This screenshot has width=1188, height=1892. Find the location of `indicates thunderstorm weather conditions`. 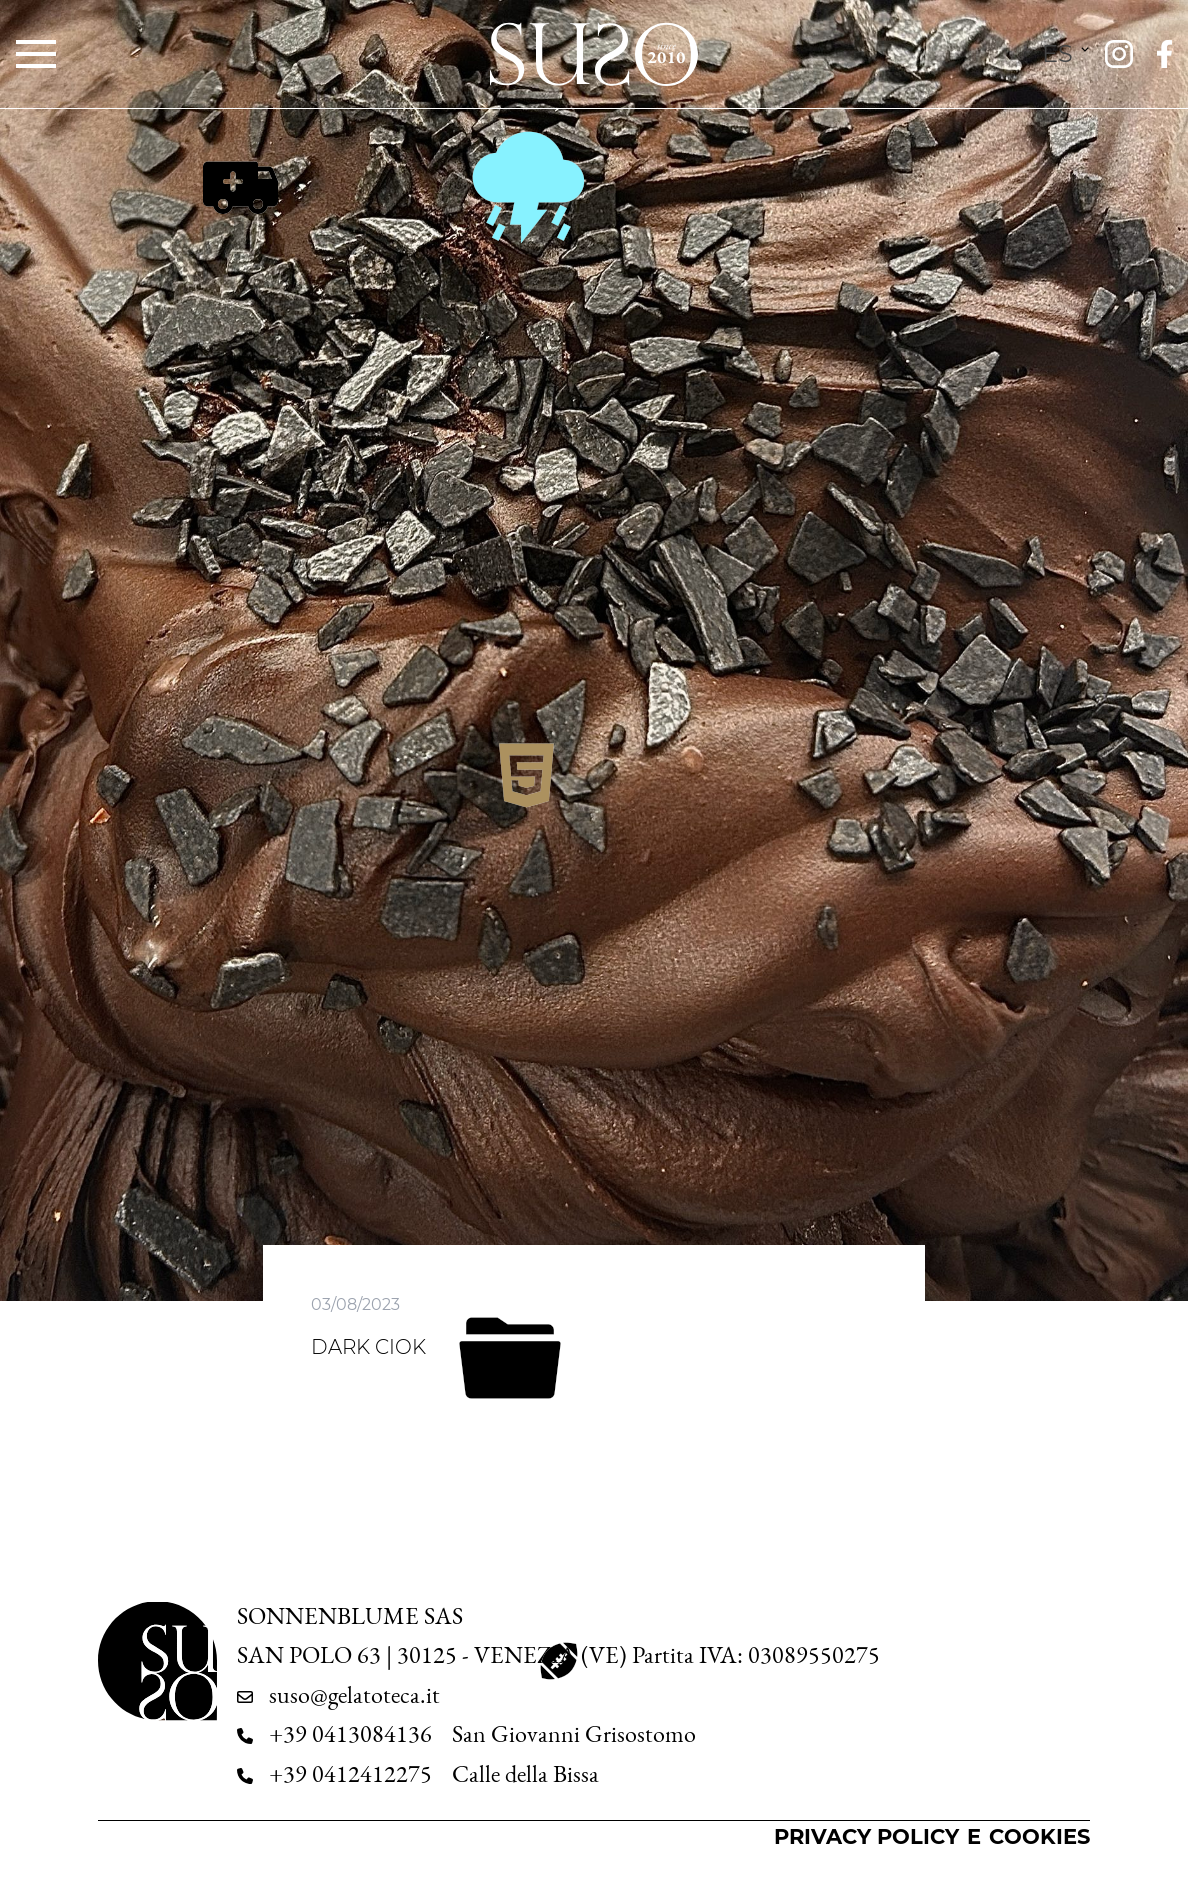

indicates thunderstorm weather conditions is located at coordinates (528, 187).